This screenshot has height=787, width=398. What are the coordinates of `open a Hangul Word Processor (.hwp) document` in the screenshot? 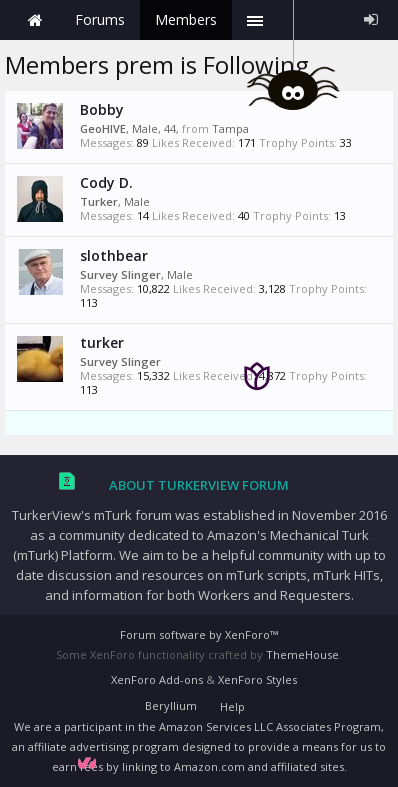 It's located at (67, 481).